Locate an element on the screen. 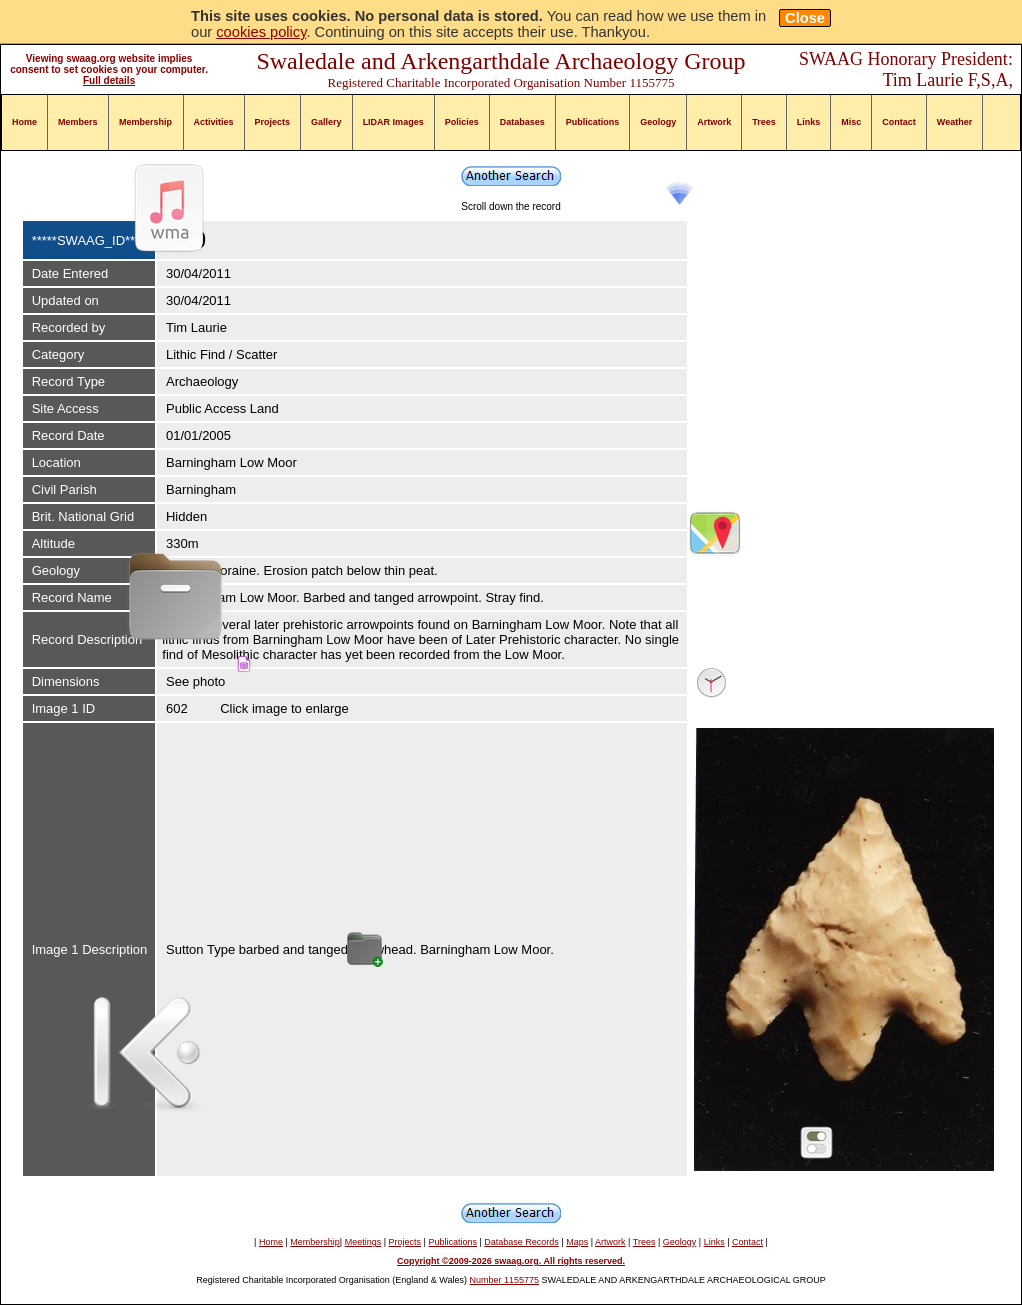 This screenshot has width=1022, height=1305. a windows media audio file is located at coordinates (169, 208).